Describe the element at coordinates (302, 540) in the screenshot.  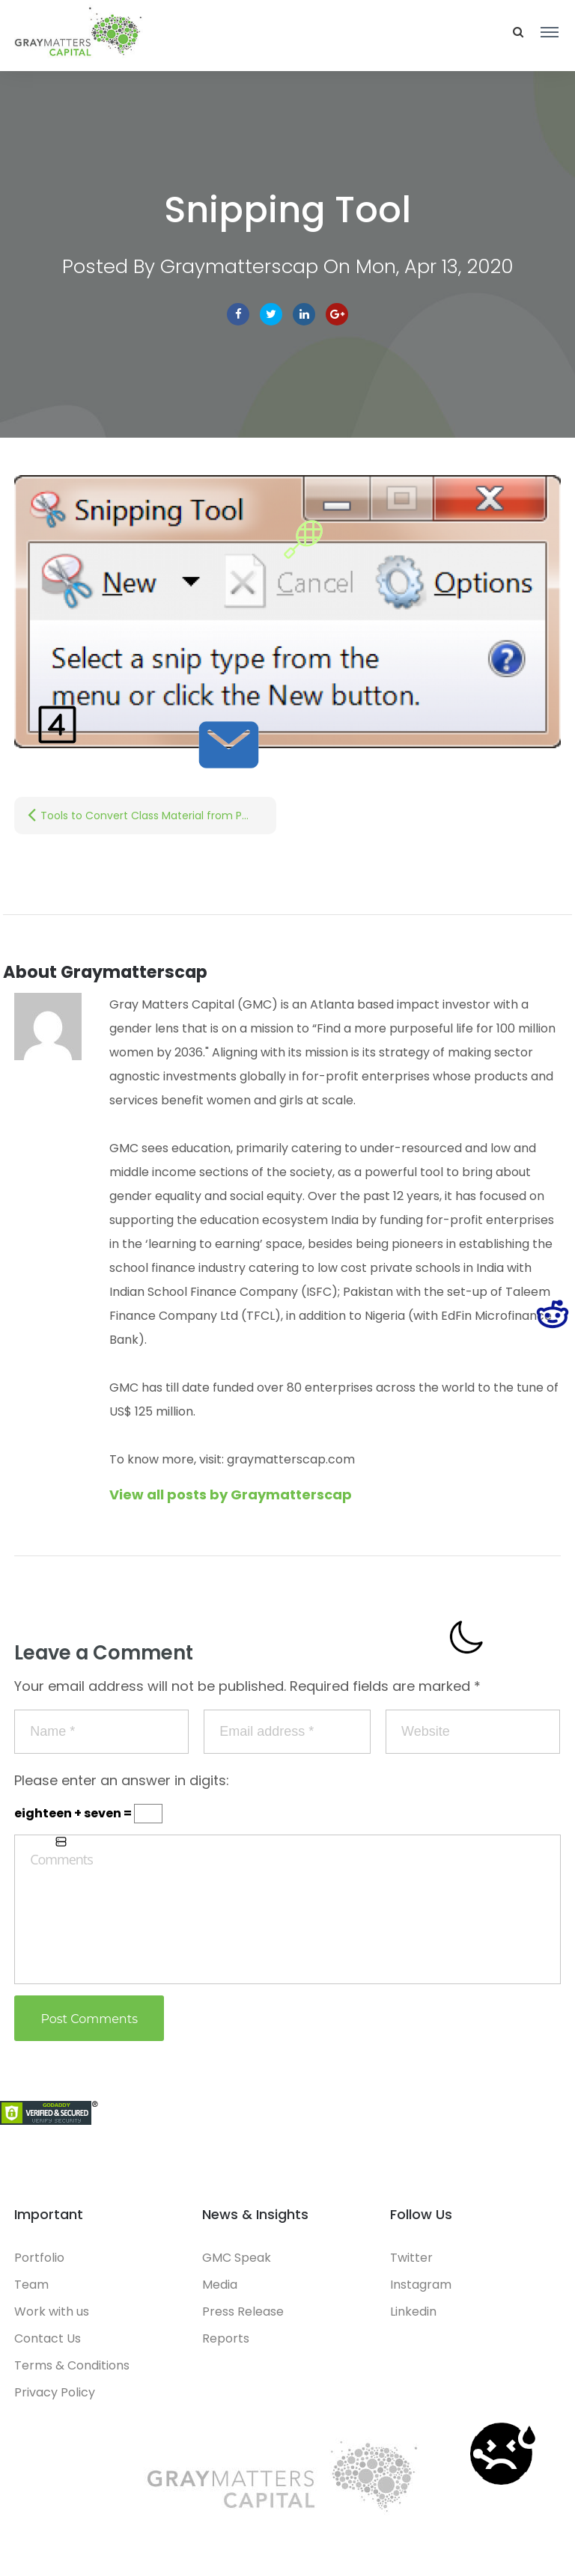
I see `access tennis or racquet sports features` at that location.